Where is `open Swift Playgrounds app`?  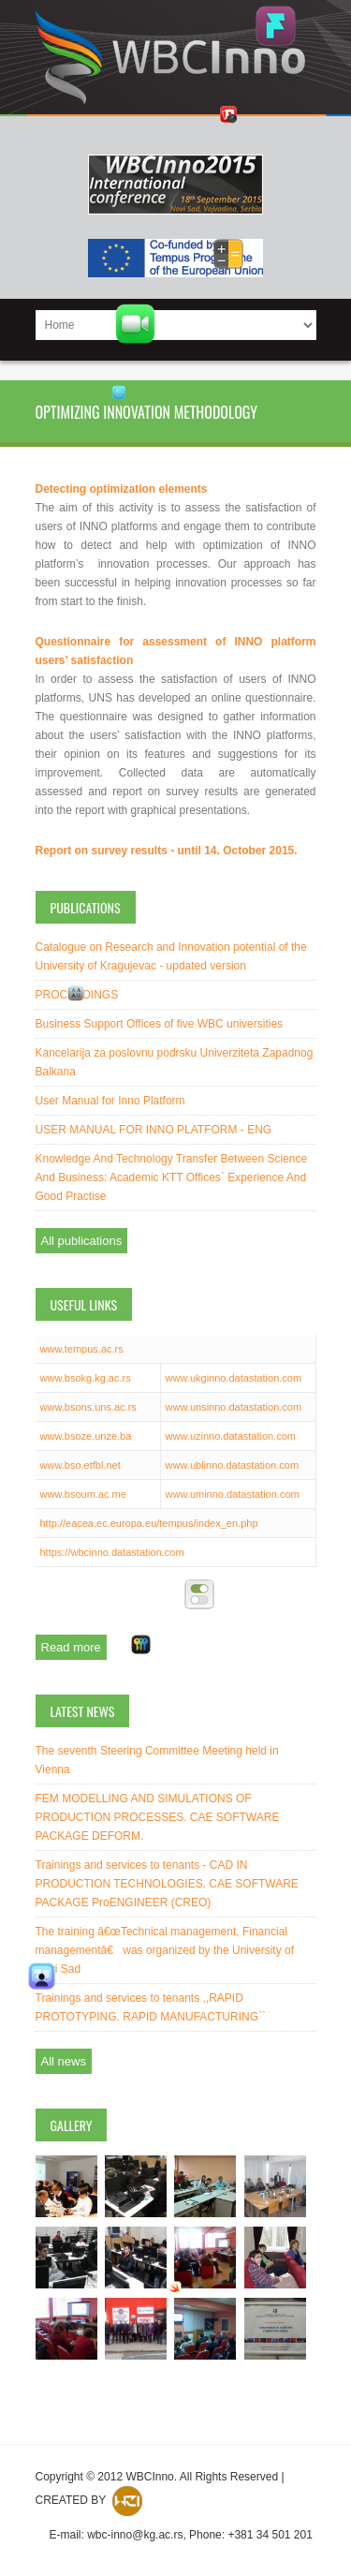
open Swift Playgrounds app is located at coordinates (174, 2287).